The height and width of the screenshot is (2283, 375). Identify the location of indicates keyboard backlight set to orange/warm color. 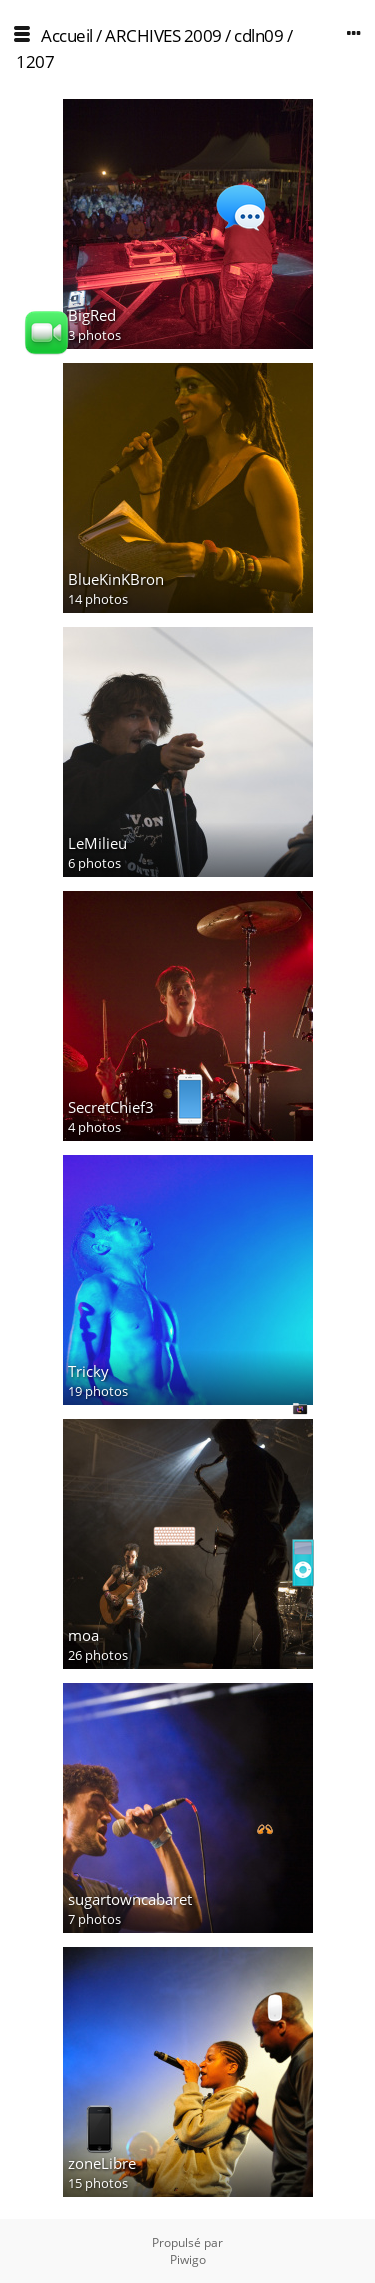
(174, 1536).